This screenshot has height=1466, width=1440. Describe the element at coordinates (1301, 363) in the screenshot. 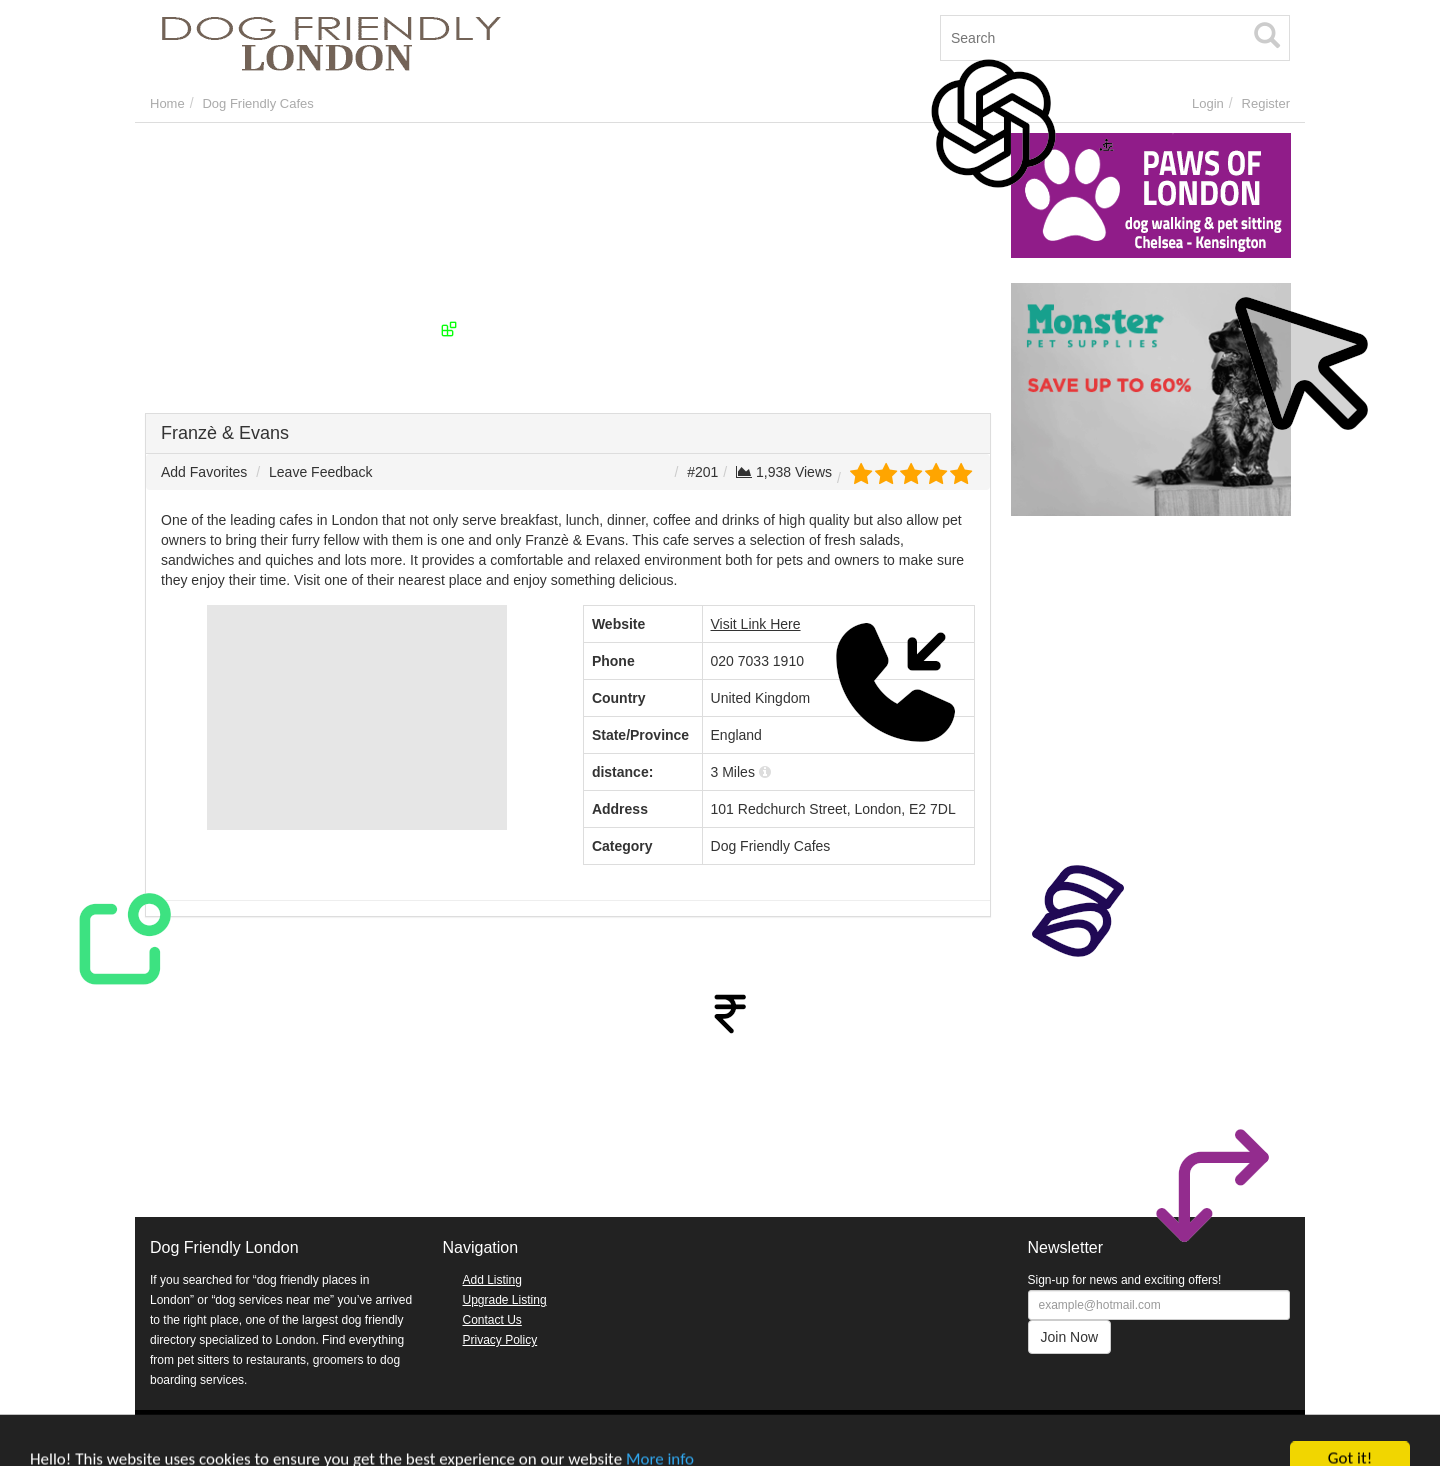

I see `mouse cursor pointer` at that location.